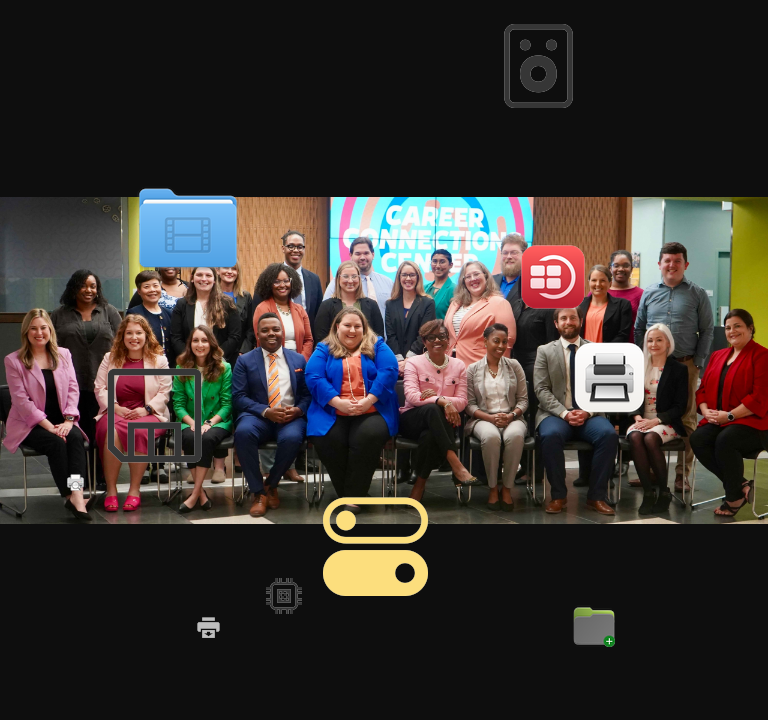 The height and width of the screenshot is (720, 768). Describe the element at coordinates (541, 66) in the screenshot. I see `open rhythmbox music player` at that location.